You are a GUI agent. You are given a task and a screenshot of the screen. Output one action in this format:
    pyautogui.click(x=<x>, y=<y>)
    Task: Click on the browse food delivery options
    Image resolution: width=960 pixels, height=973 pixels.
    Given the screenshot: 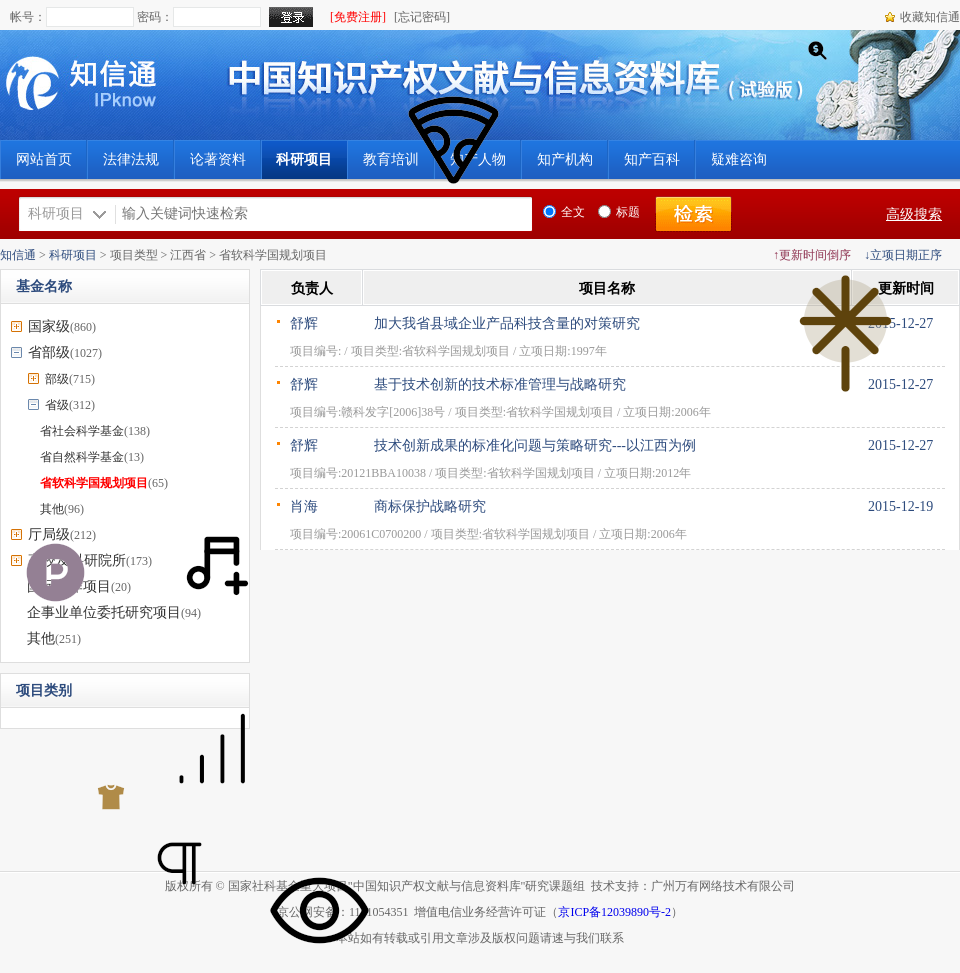 What is the action you would take?
    pyautogui.click(x=453, y=138)
    